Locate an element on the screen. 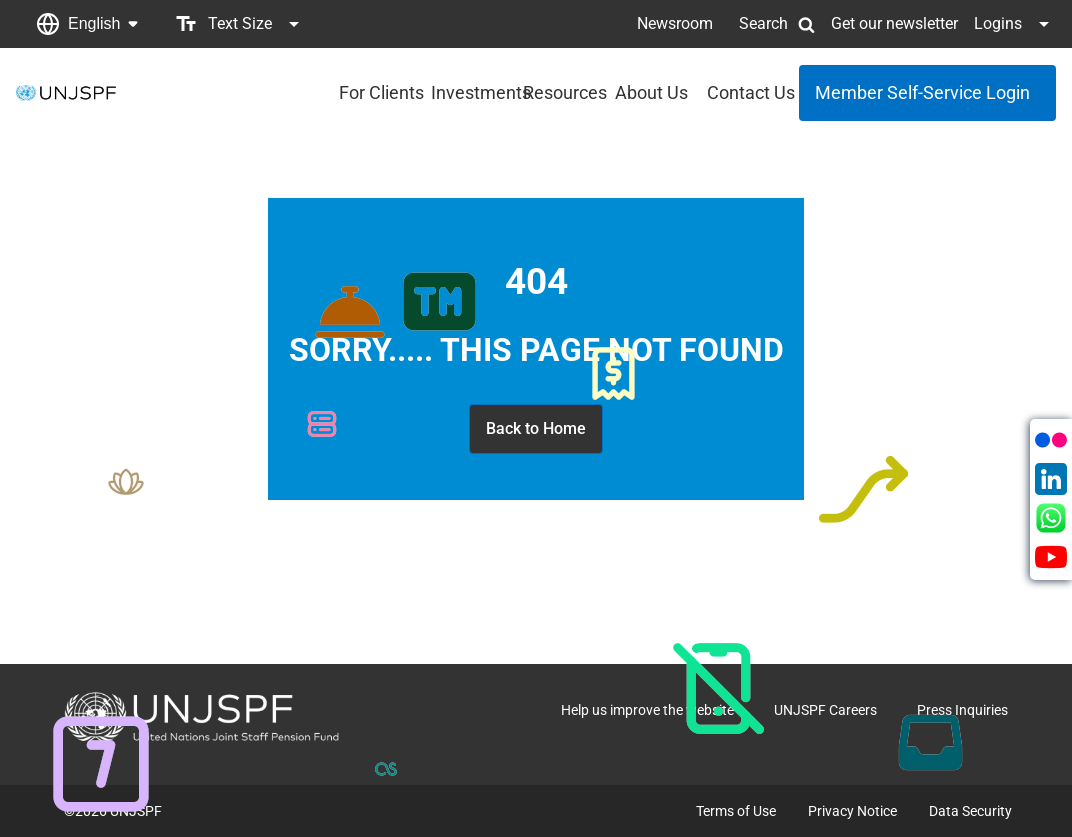 This screenshot has width=1072, height=837. select or navigate to item number 7 is located at coordinates (101, 764).